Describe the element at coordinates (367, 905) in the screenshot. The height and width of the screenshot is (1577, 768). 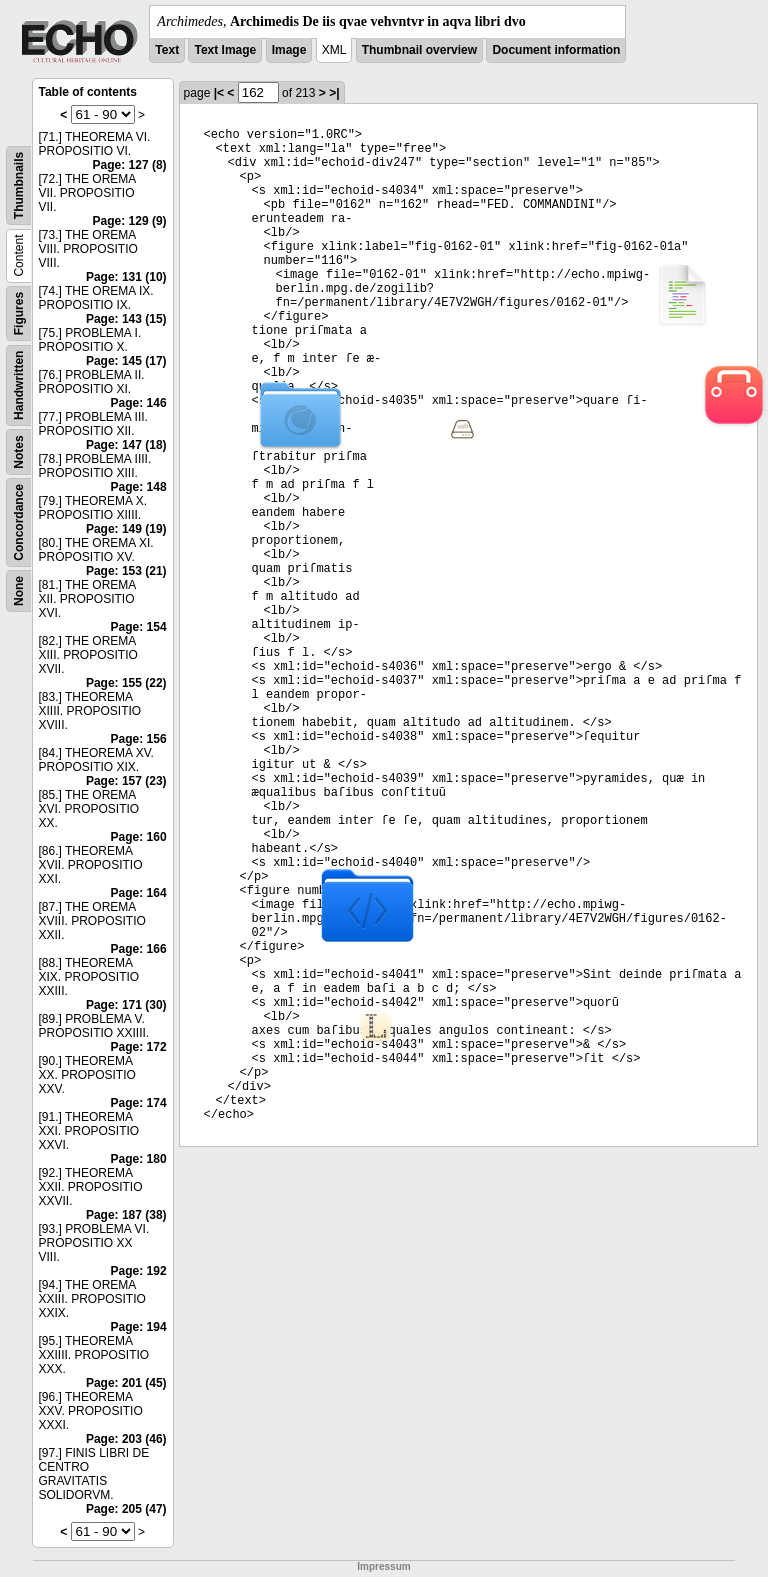
I see `open folder containing code or development files` at that location.